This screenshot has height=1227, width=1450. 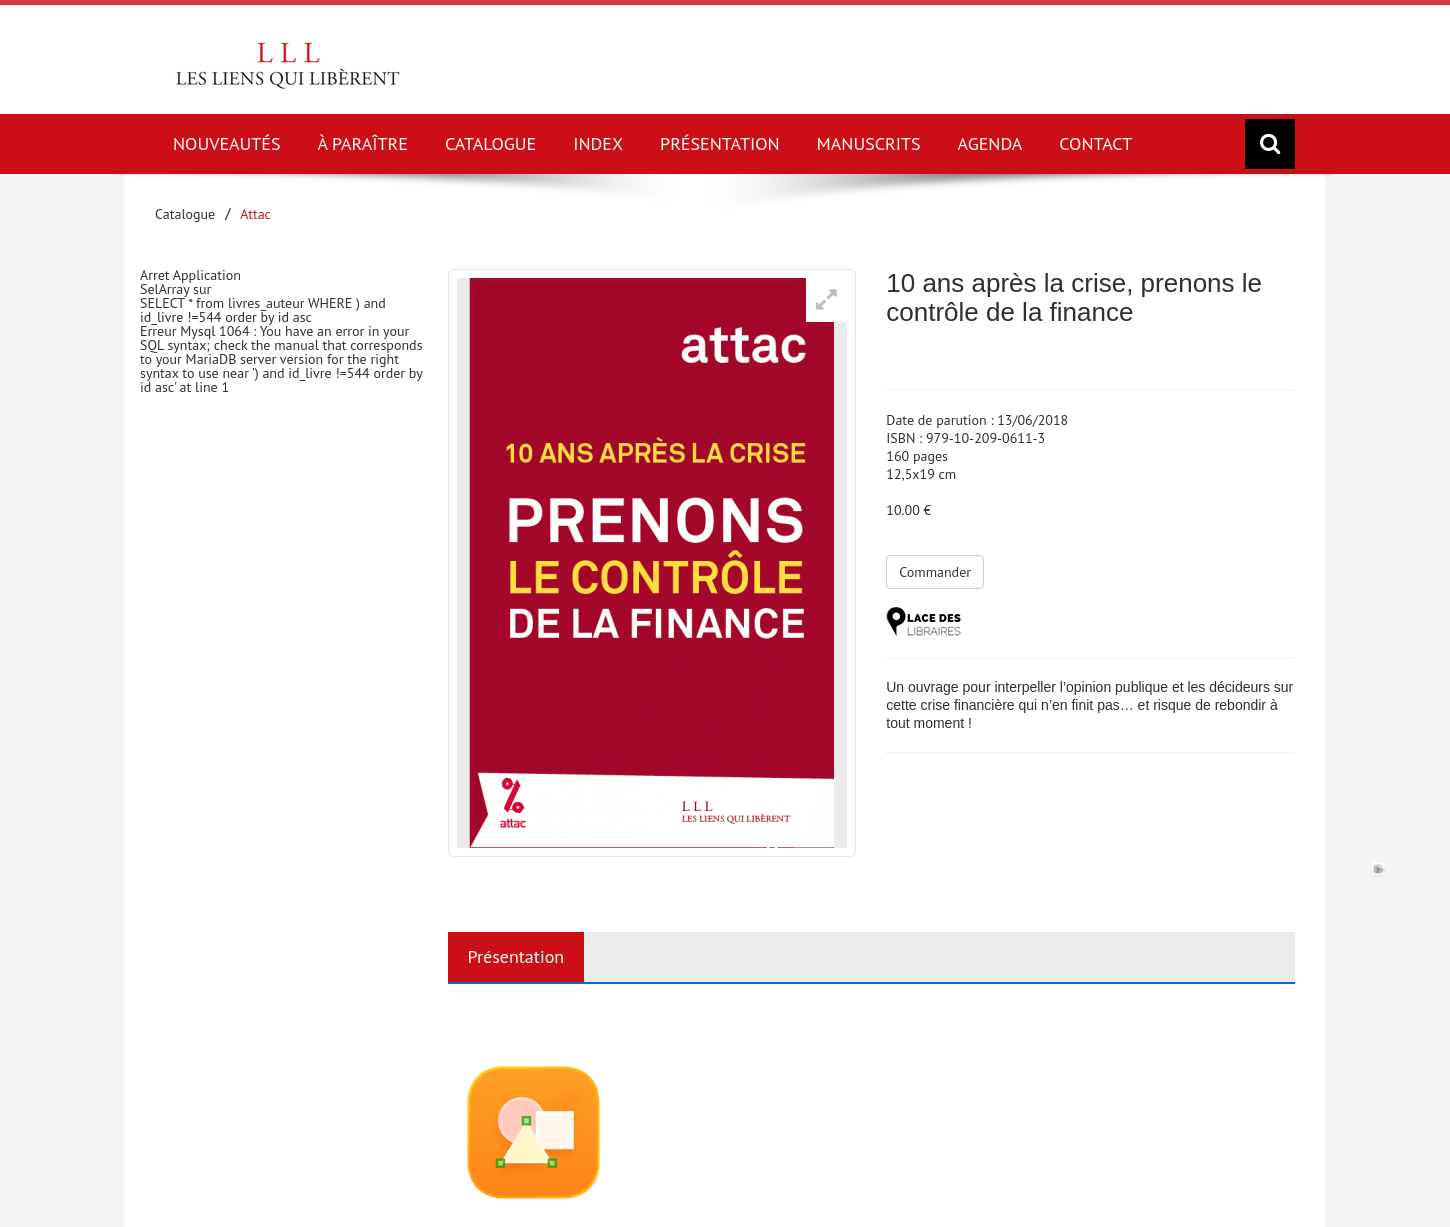 What do you see at coordinates (1378, 869) in the screenshot?
I see `open database administration settings` at bounding box center [1378, 869].